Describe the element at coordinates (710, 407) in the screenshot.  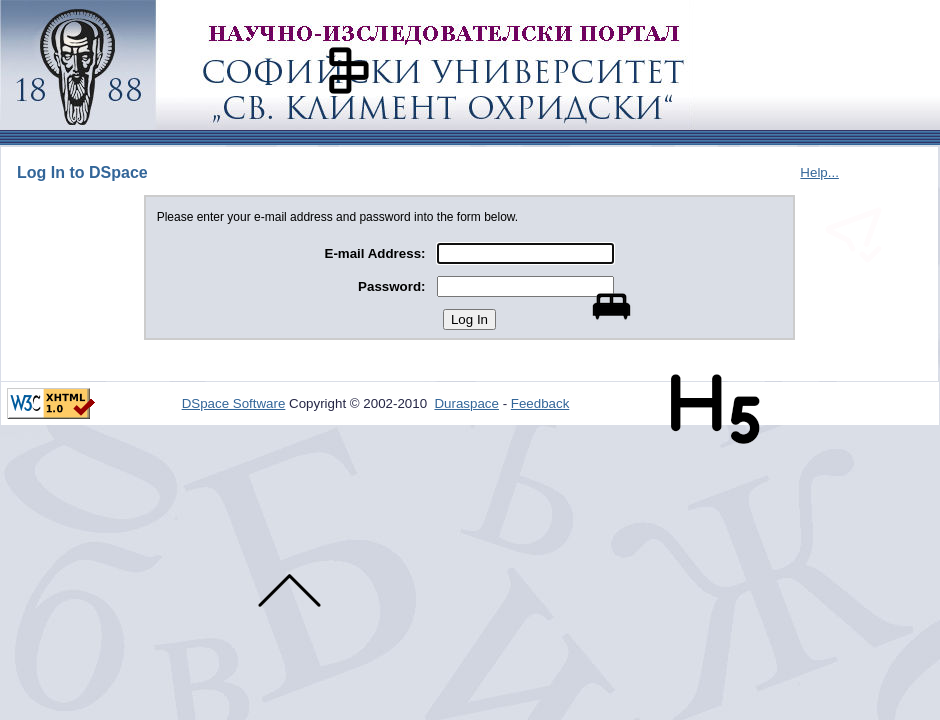
I see `format text as heading level 5` at that location.